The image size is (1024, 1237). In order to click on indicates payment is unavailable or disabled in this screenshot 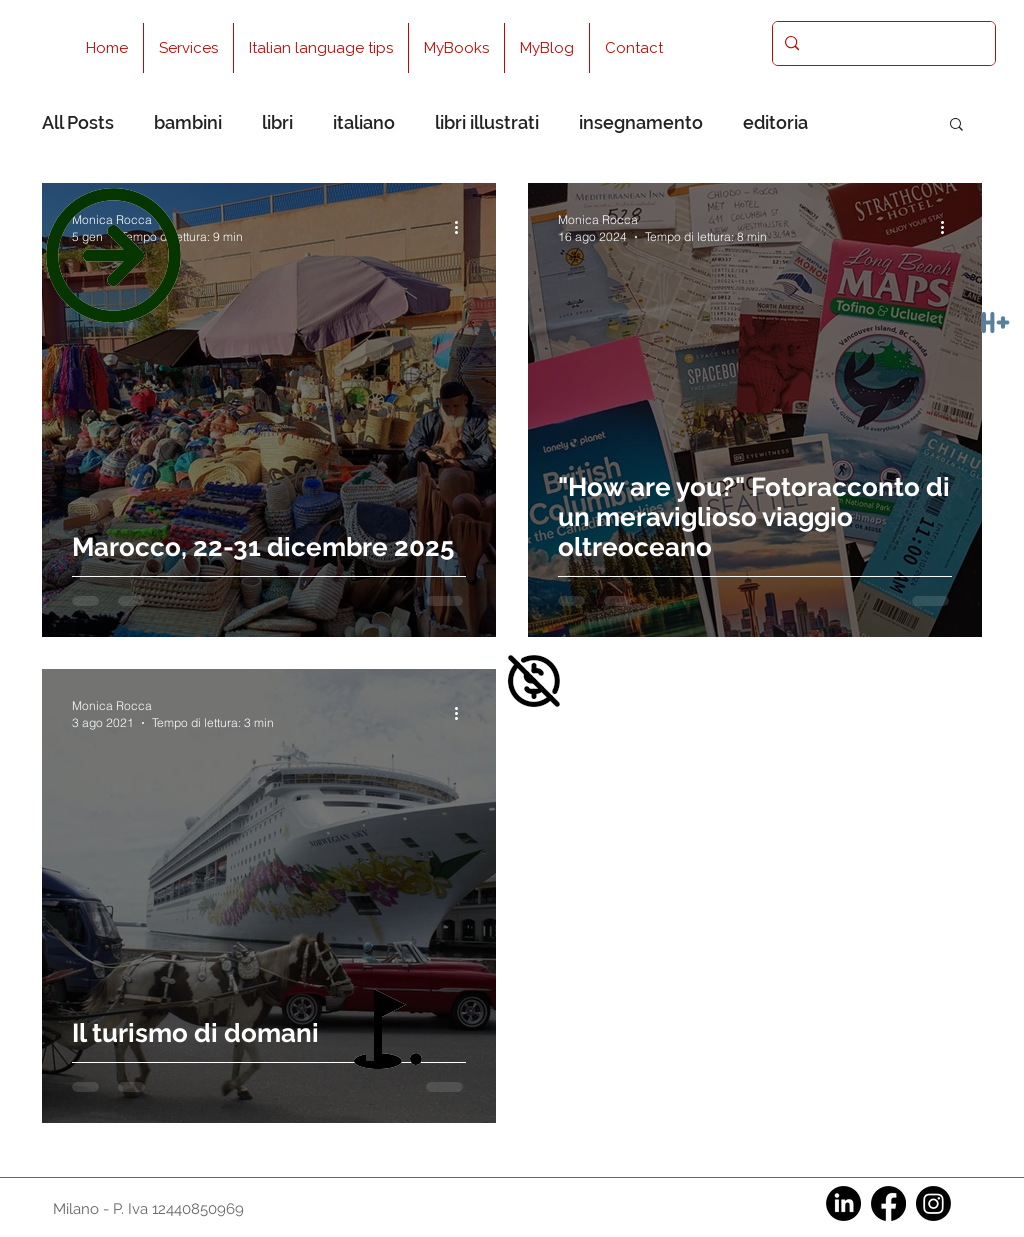, I will do `click(534, 681)`.